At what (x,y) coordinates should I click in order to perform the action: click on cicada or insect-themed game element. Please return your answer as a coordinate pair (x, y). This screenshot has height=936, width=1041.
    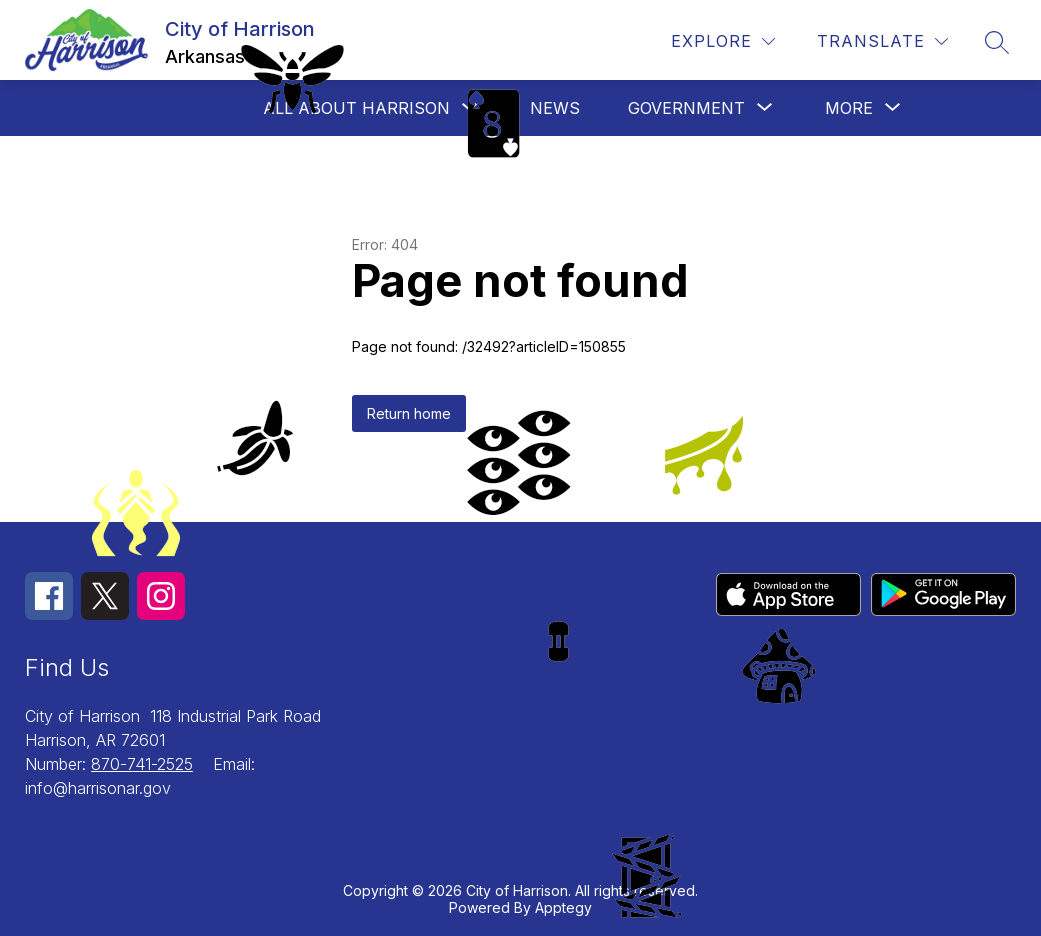
    Looking at the image, I should click on (292, 79).